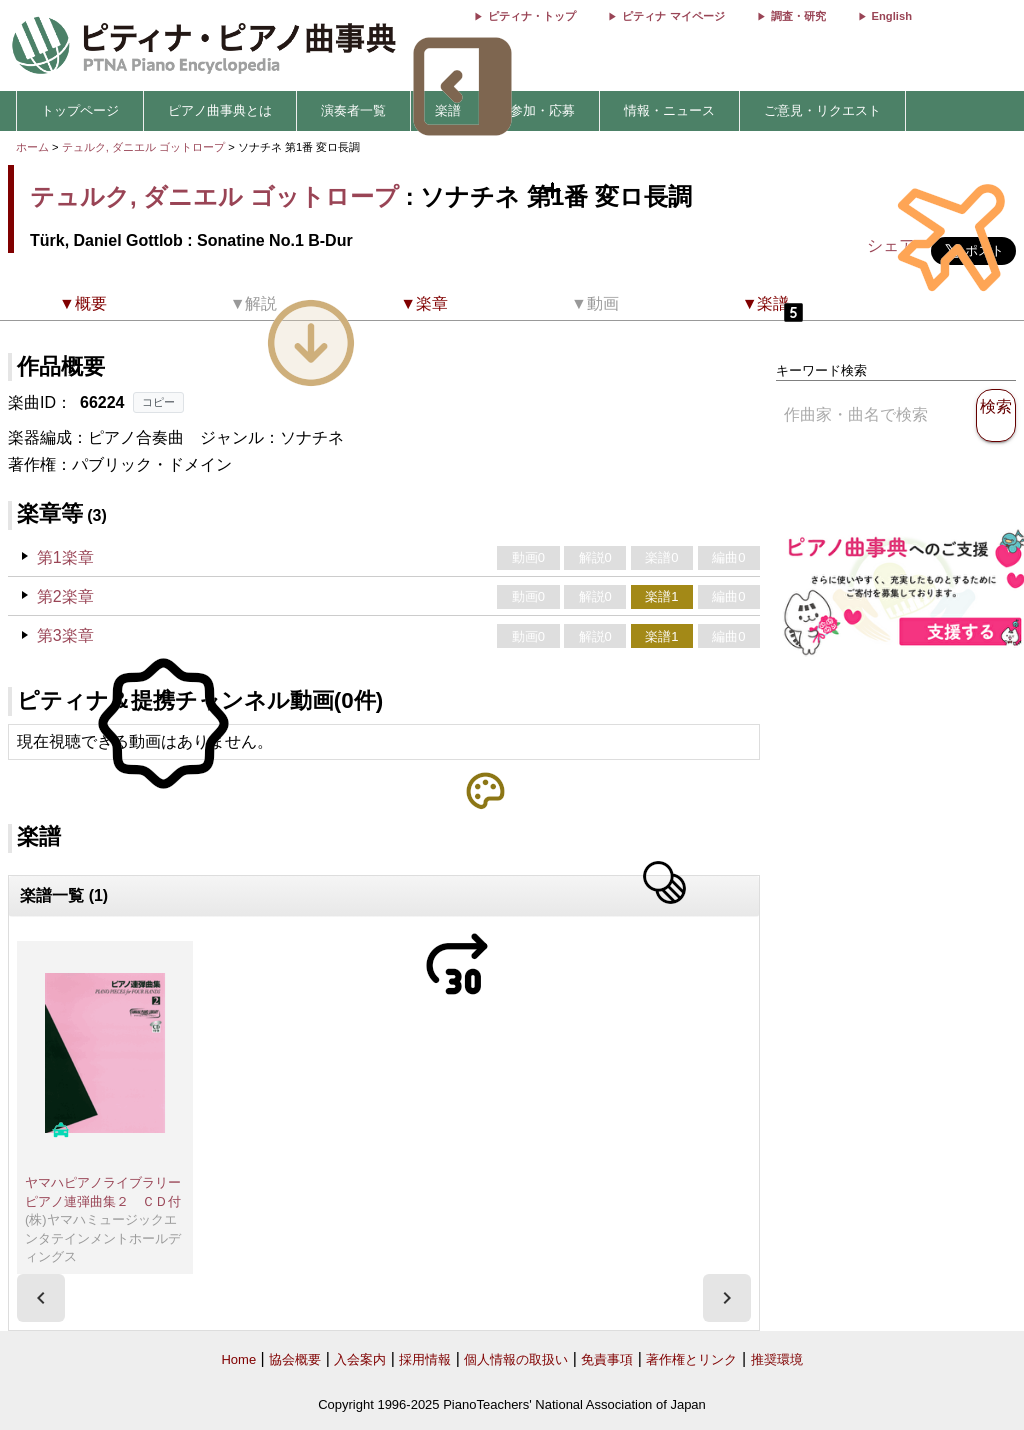 This screenshot has height=1430, width=1024. What do you see at coordinates (462, 86) in the screenshot?
I see `expand the right sidebar panel` at bounding box center [462, 86].